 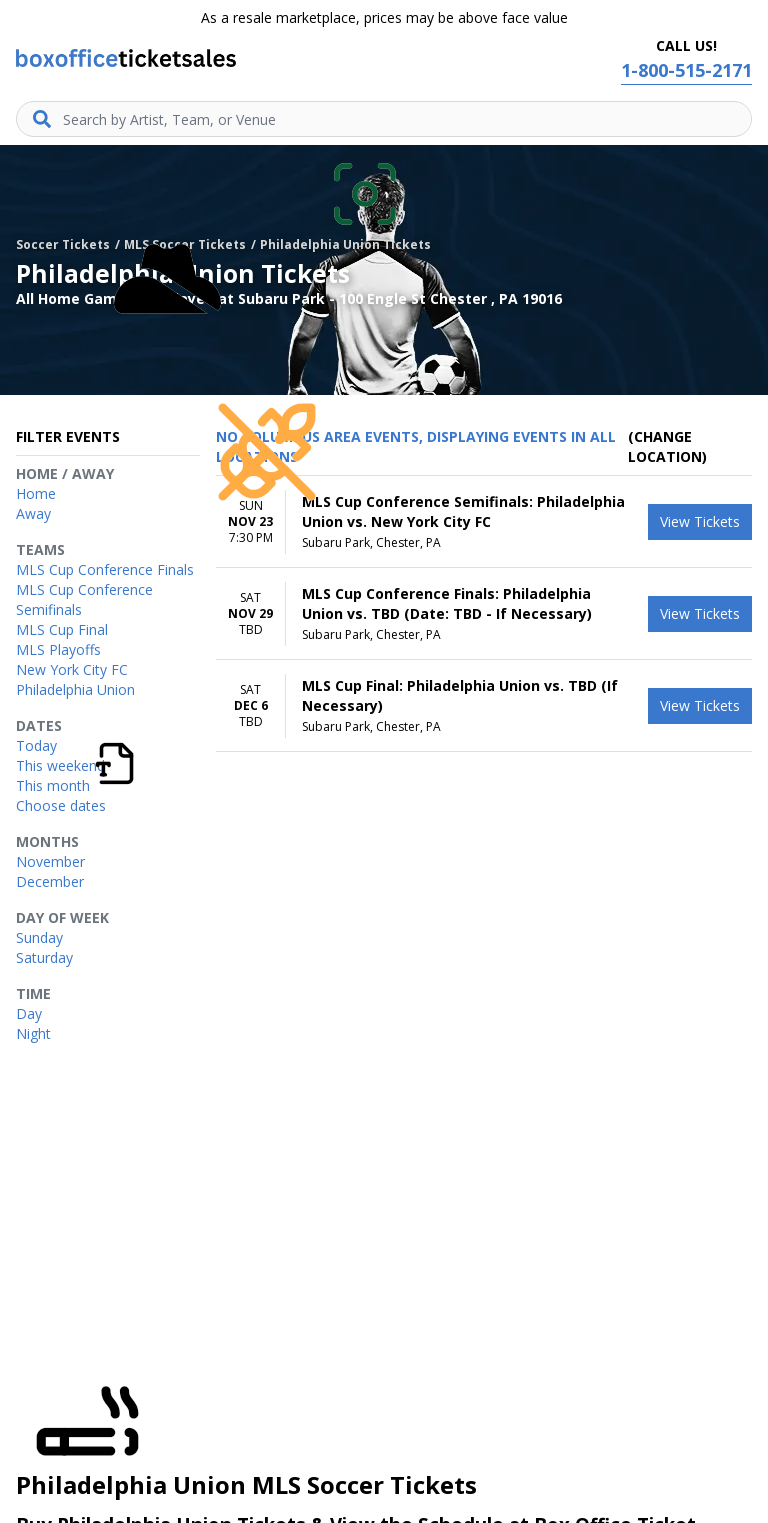 What do you see at coordinates (167, 281) in the screenshot?
I see `select western or cowboy theme` at bounding box center [167, 281].